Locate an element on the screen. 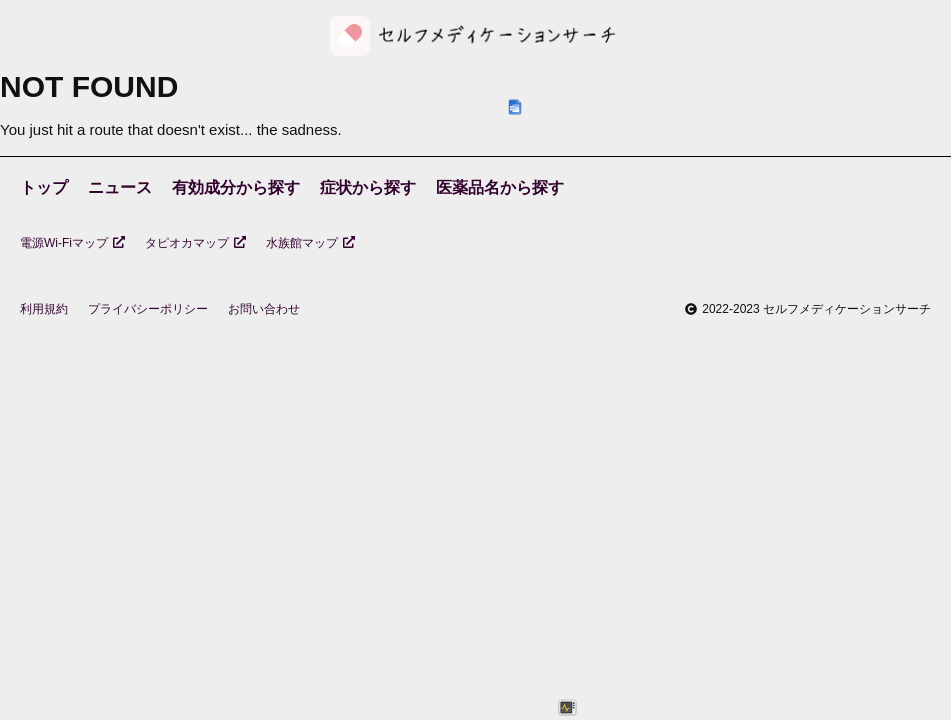  open system monitor application is located at coordinates (567, 707).